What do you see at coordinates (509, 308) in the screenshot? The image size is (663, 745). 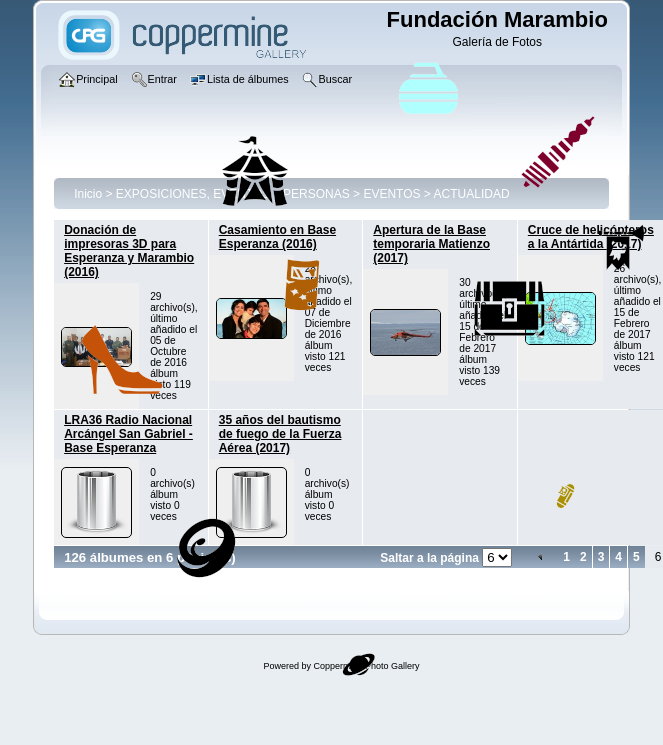 I see `open your inventory or storage` at bounding box center [509, 308].